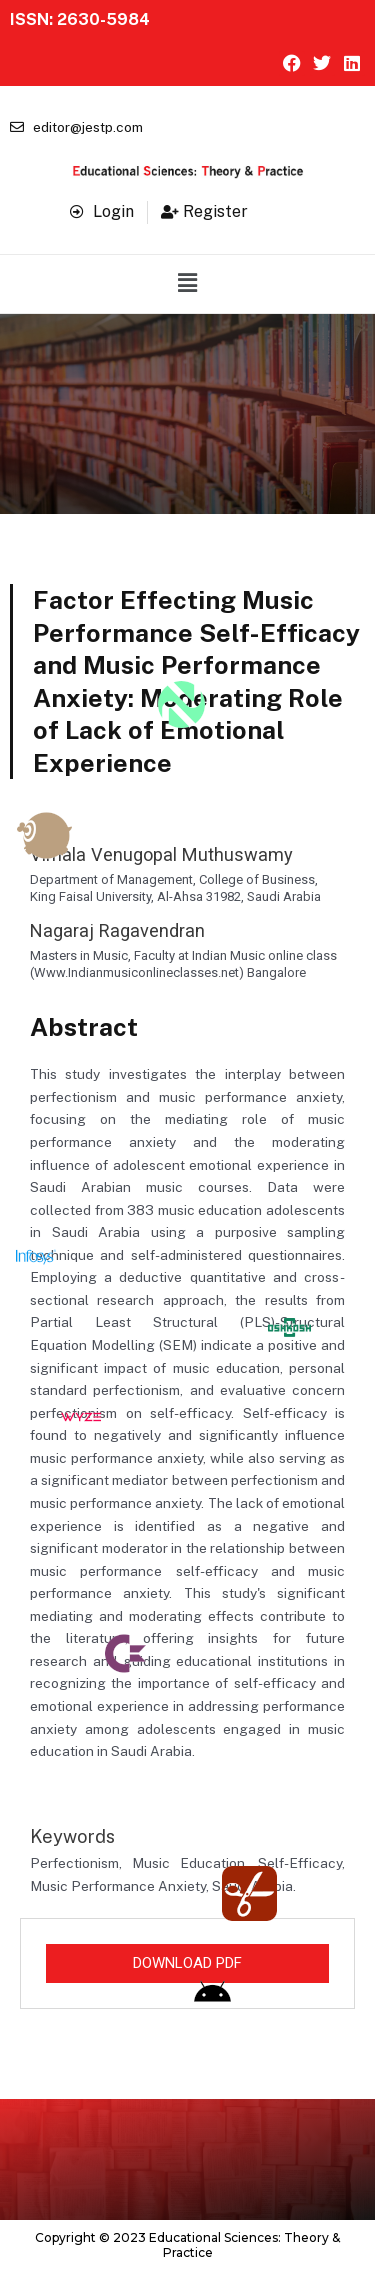 This screenshot has width=375, height=2271. I want to click on open the Wyze smart home app, so click(81, 1417).